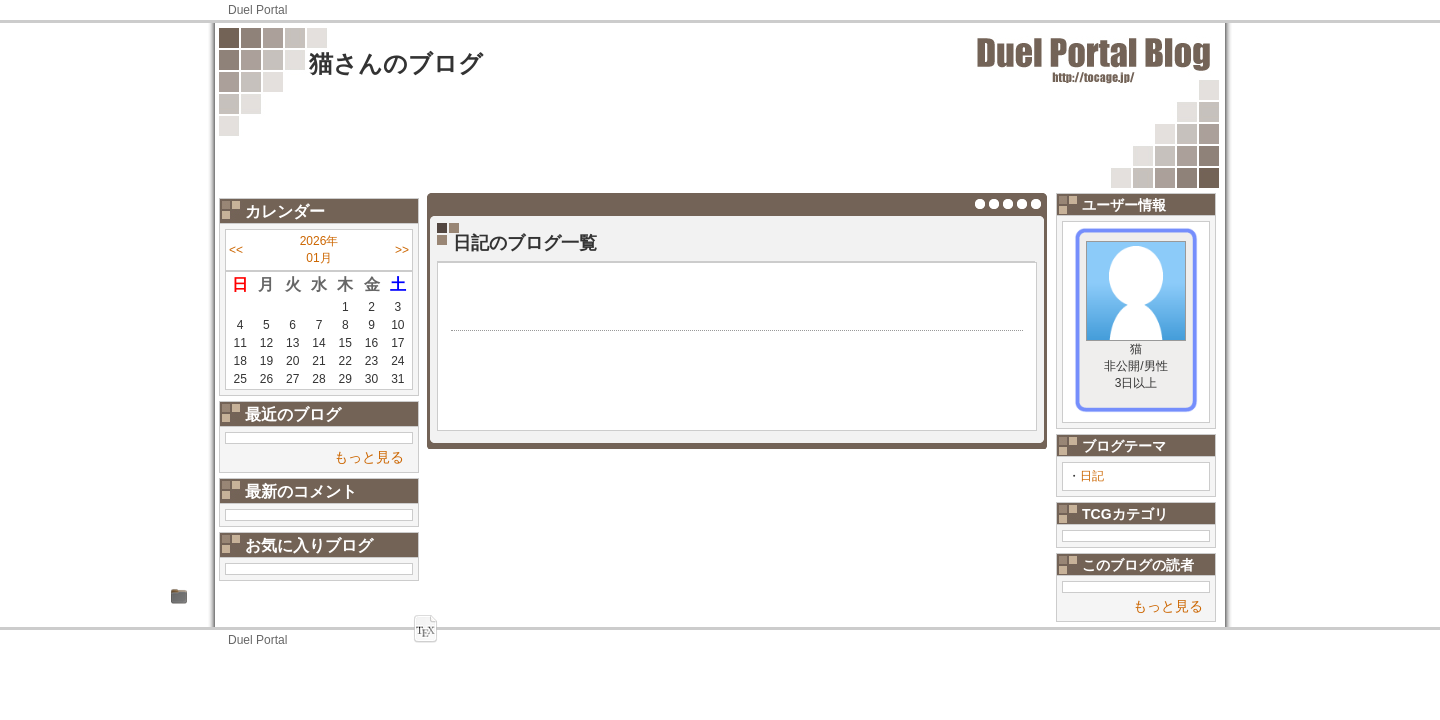 The image size is (1440, 720). Describe the element at coordinates (425, 628) in the screenshot. I see `a LaTeX or TeX document file` at that location.